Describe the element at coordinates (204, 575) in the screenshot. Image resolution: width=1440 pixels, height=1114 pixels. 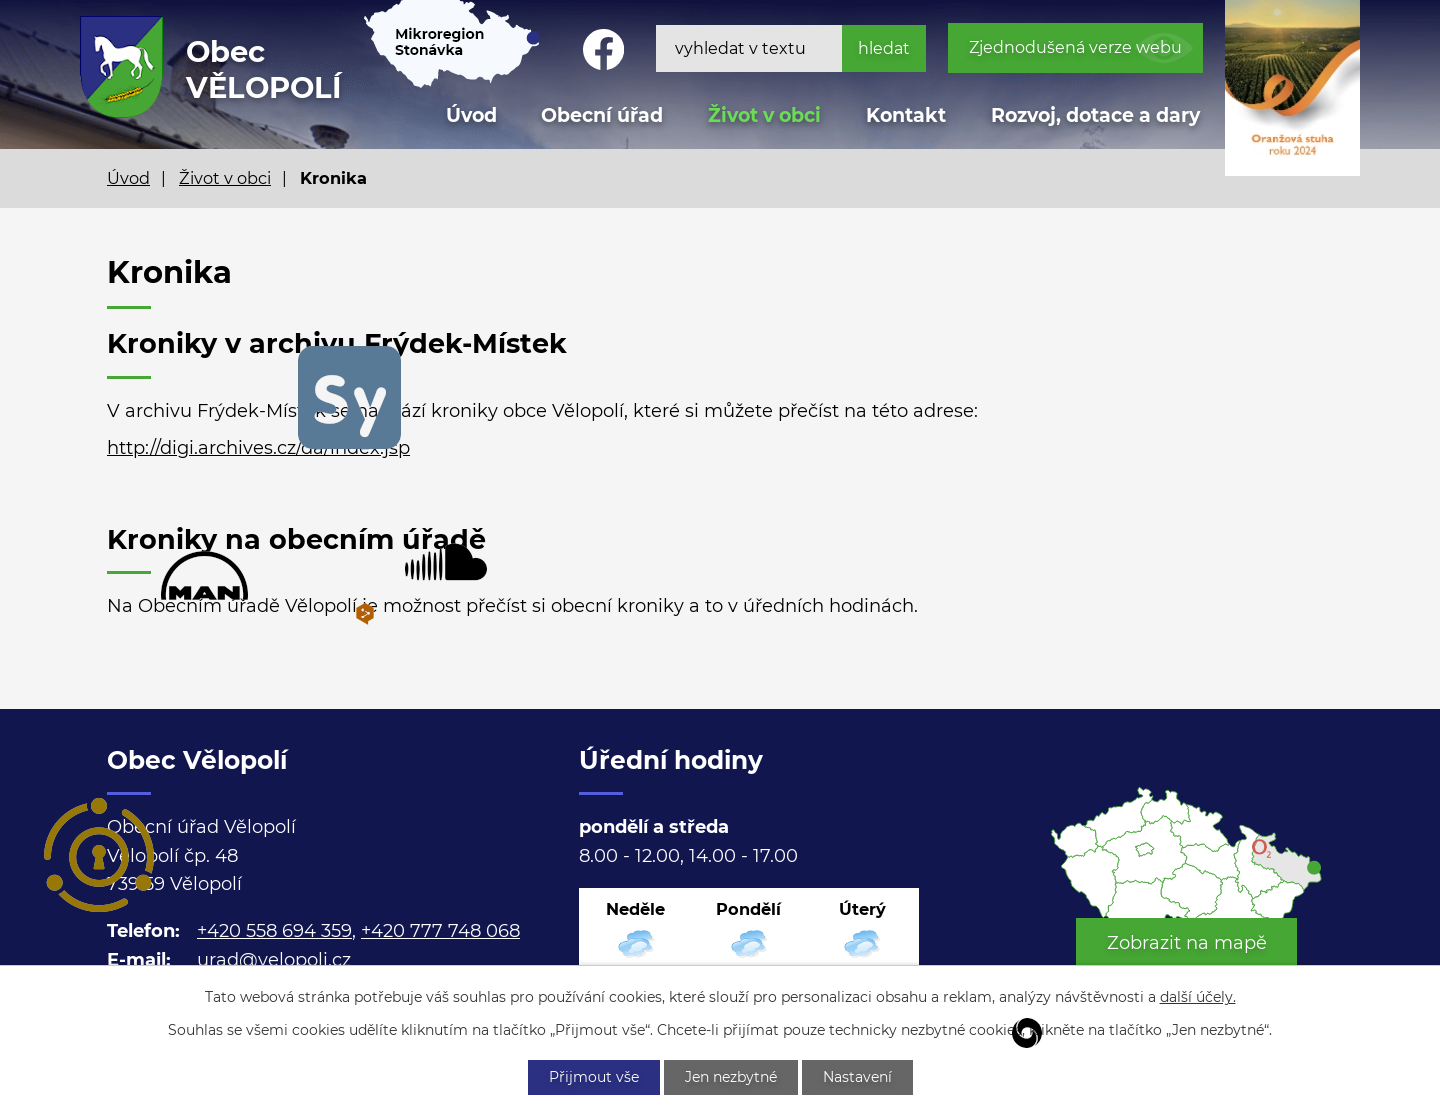
I see `MAN truck and bus company logo` at that location.